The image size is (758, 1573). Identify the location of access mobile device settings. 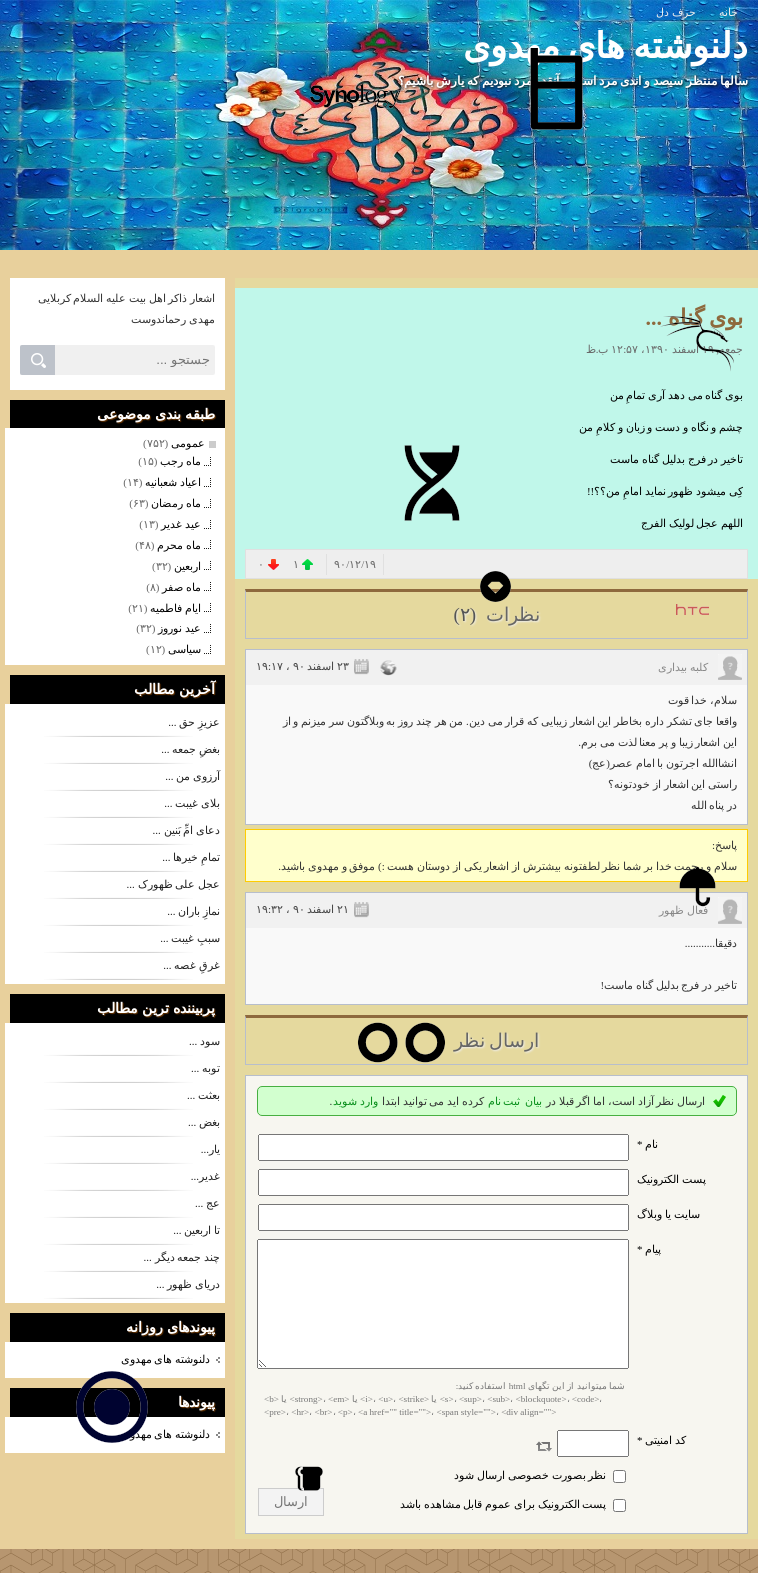
(556, 92).